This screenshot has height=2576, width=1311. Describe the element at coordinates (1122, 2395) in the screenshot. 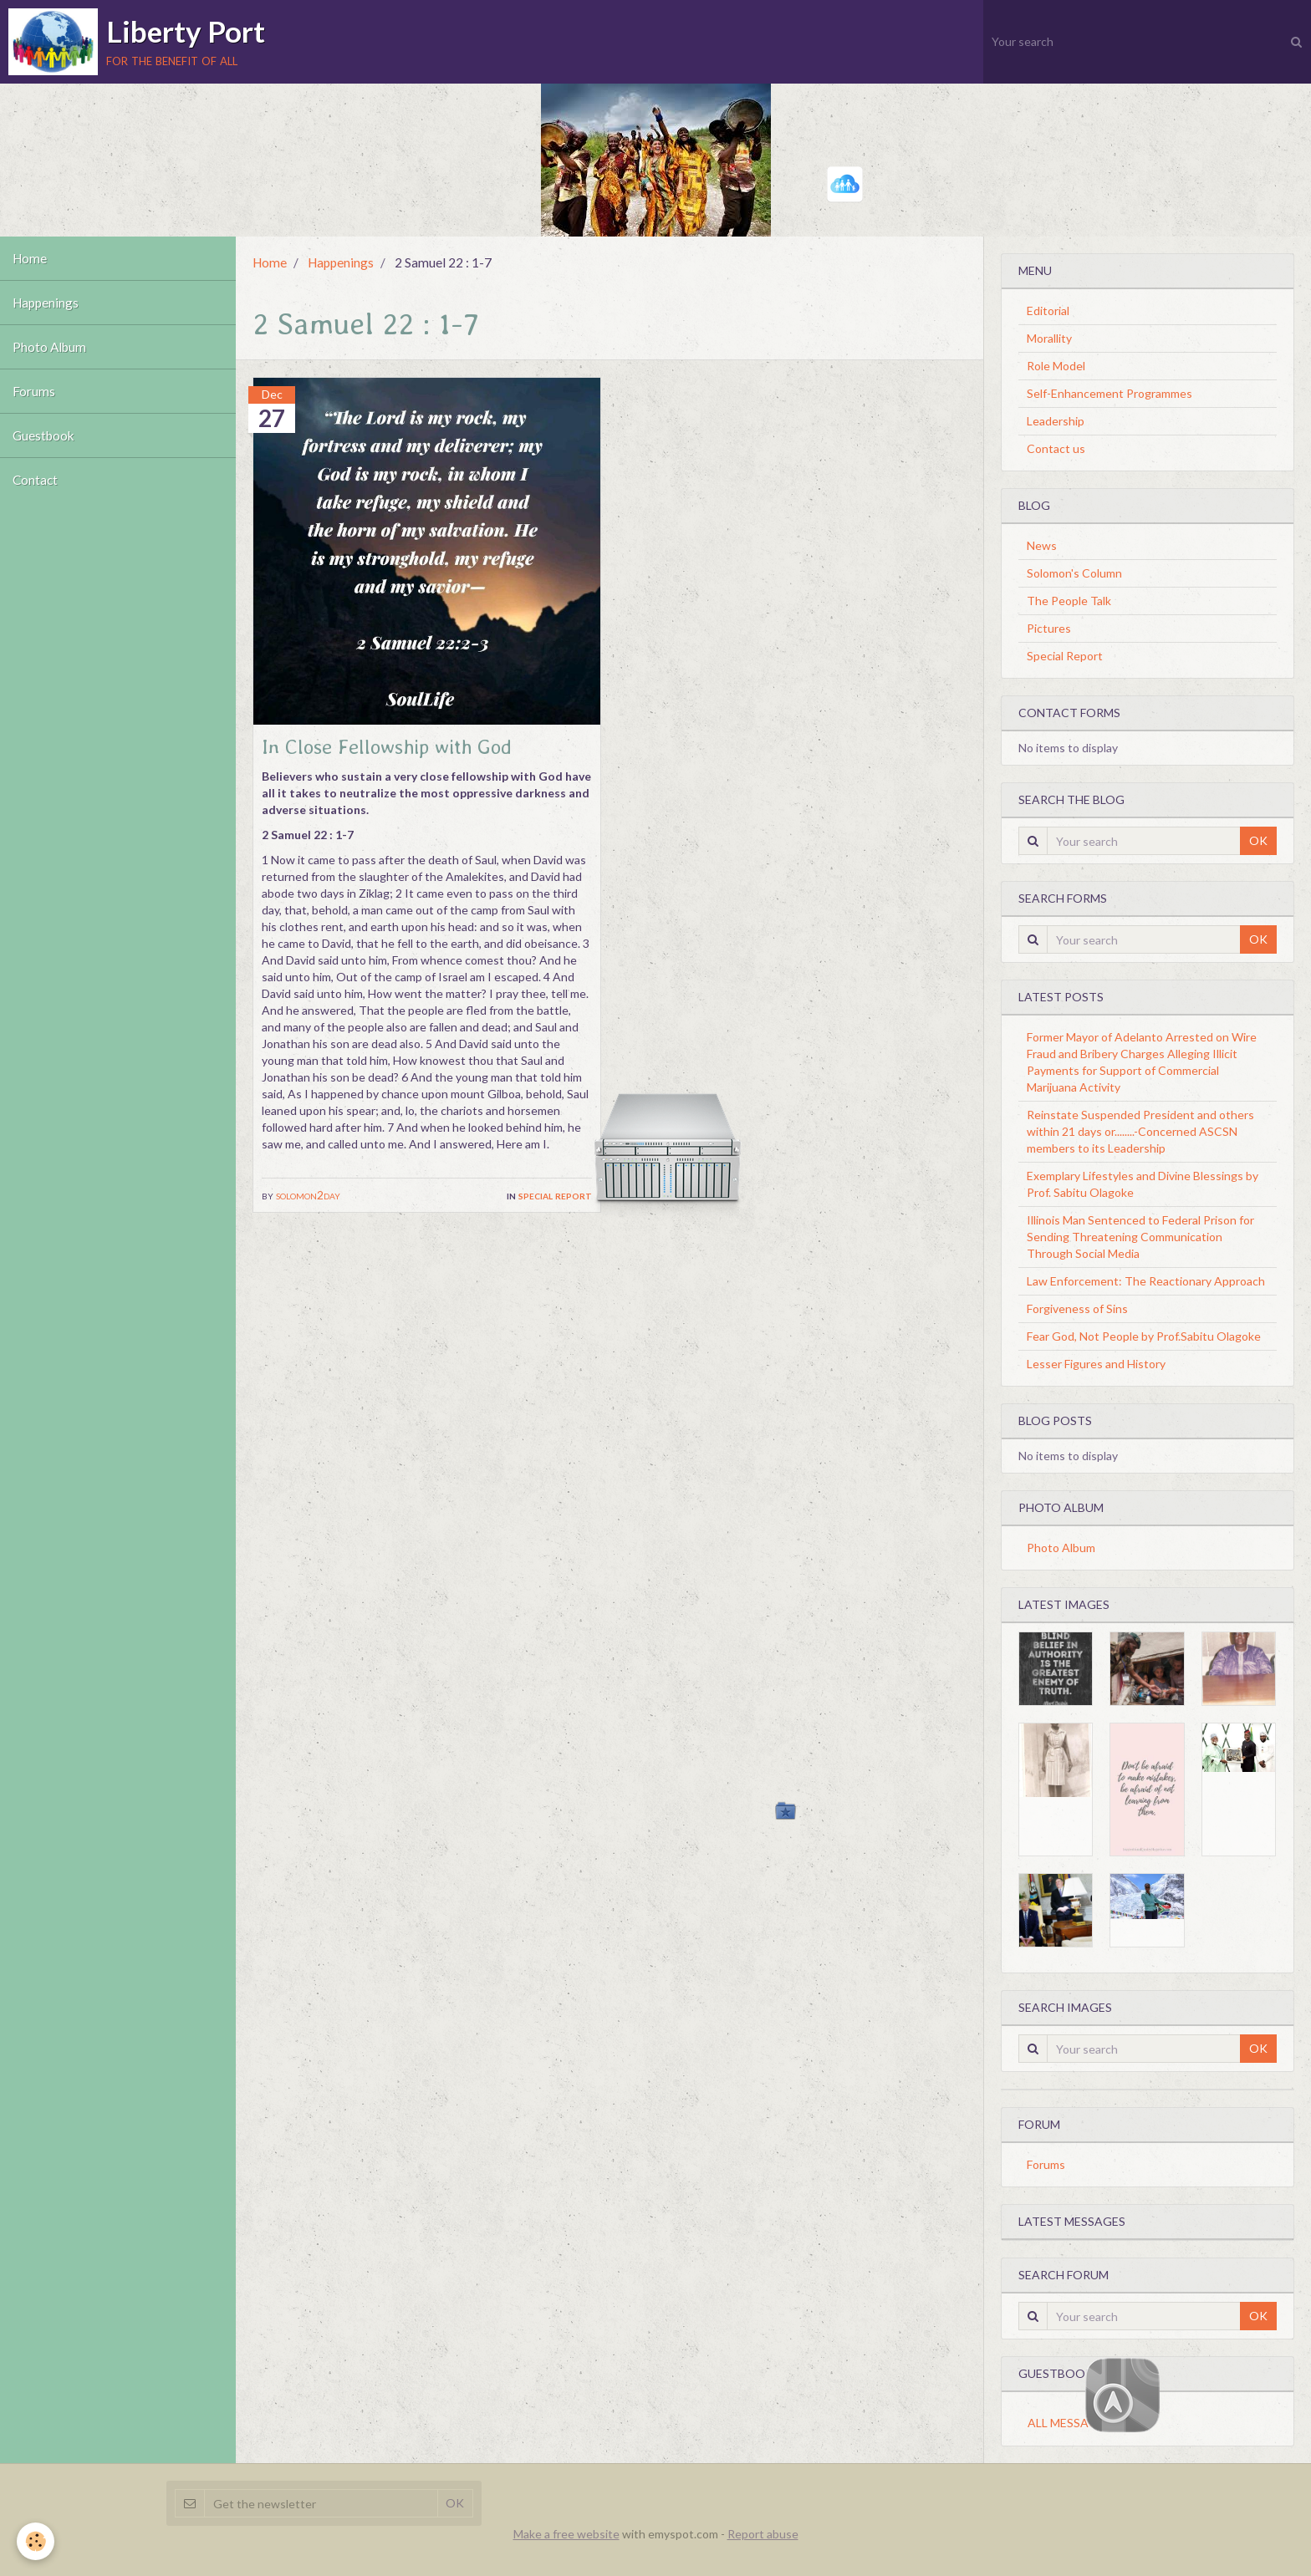

I see `open apple maps` at that location.